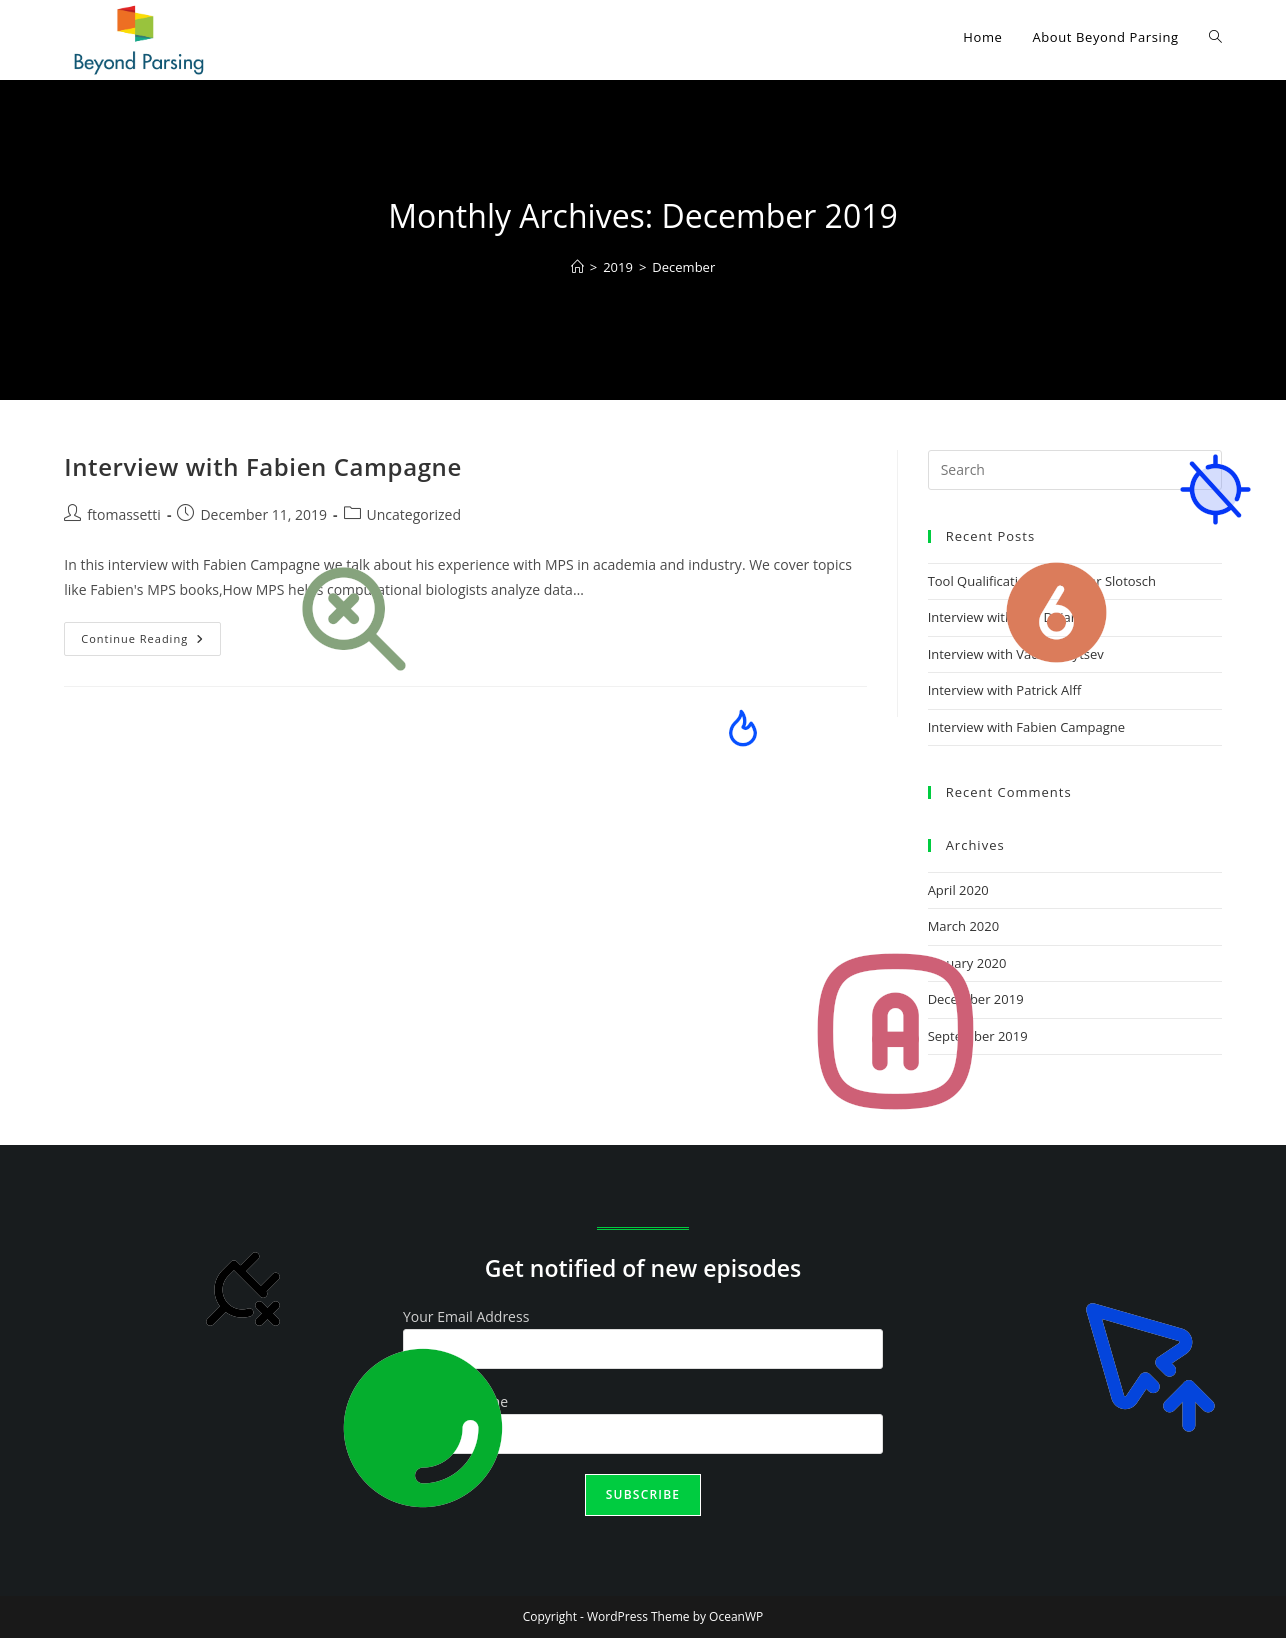 This screenshot has width=1286, height=1638. Describe the element at coordinates (1056, 612) in the screenshot. I see `indicates step 6 in a multi-step process` at that location.